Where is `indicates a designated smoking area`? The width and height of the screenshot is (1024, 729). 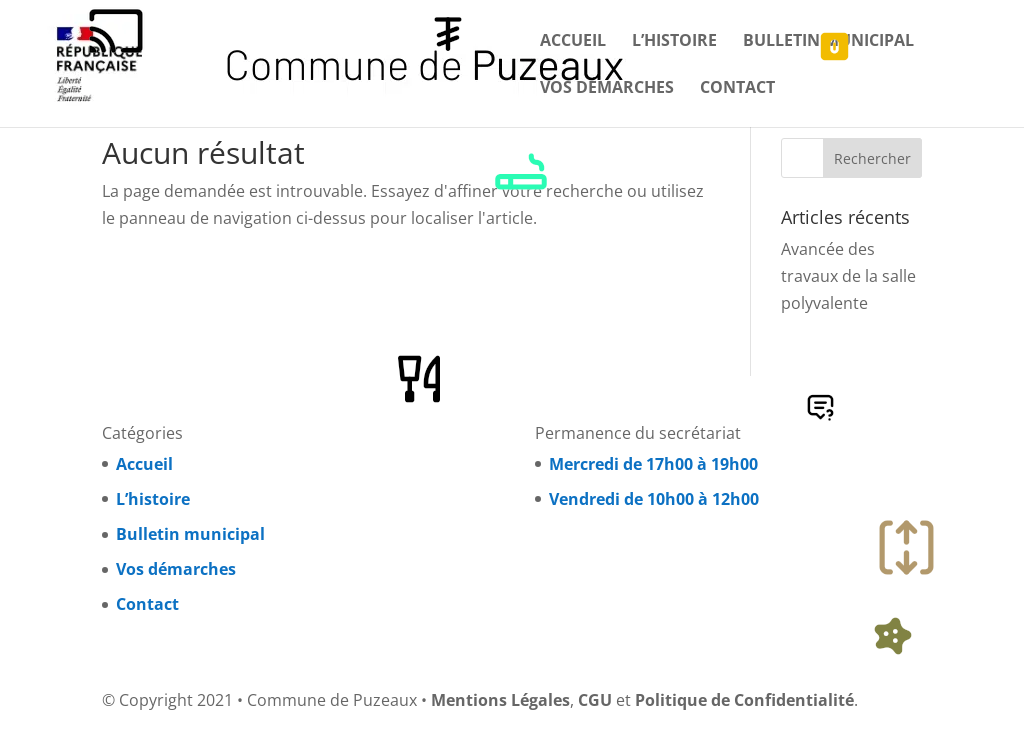
indicates a designated smoking area is located at coordinates (521, 174).